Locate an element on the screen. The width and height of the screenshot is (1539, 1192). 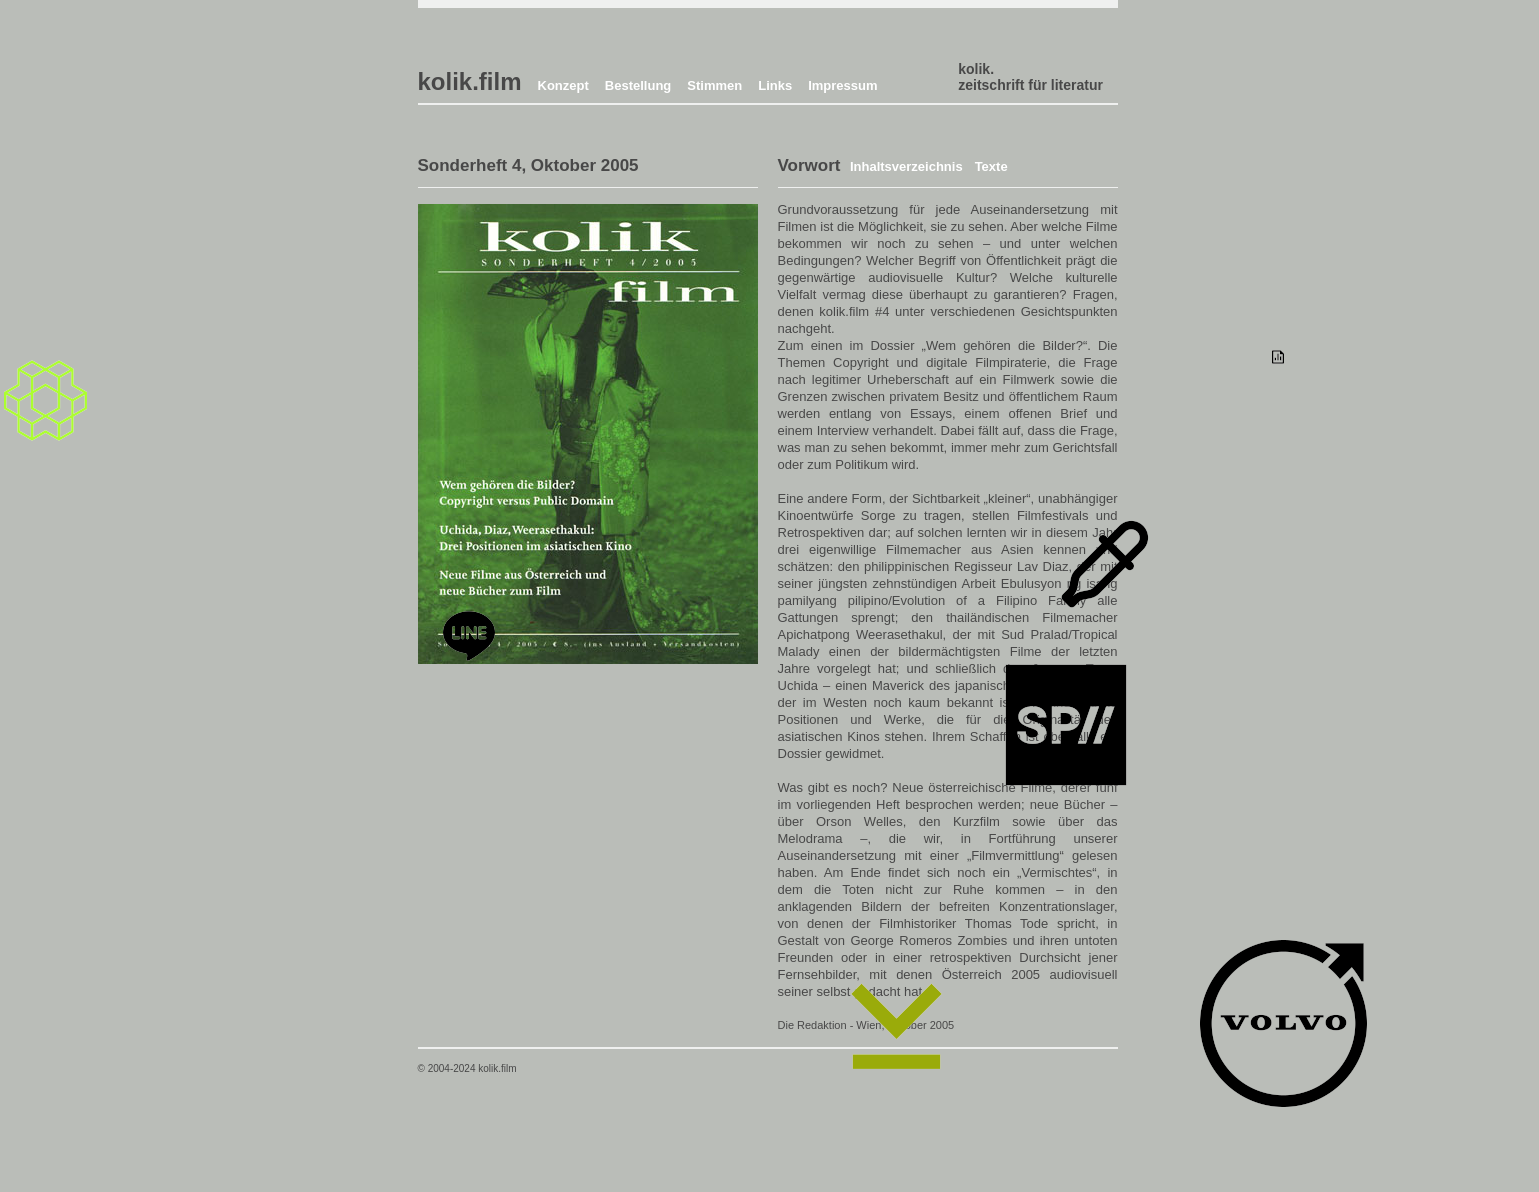
select a color from the screen is located at coordinates (1104, 564).